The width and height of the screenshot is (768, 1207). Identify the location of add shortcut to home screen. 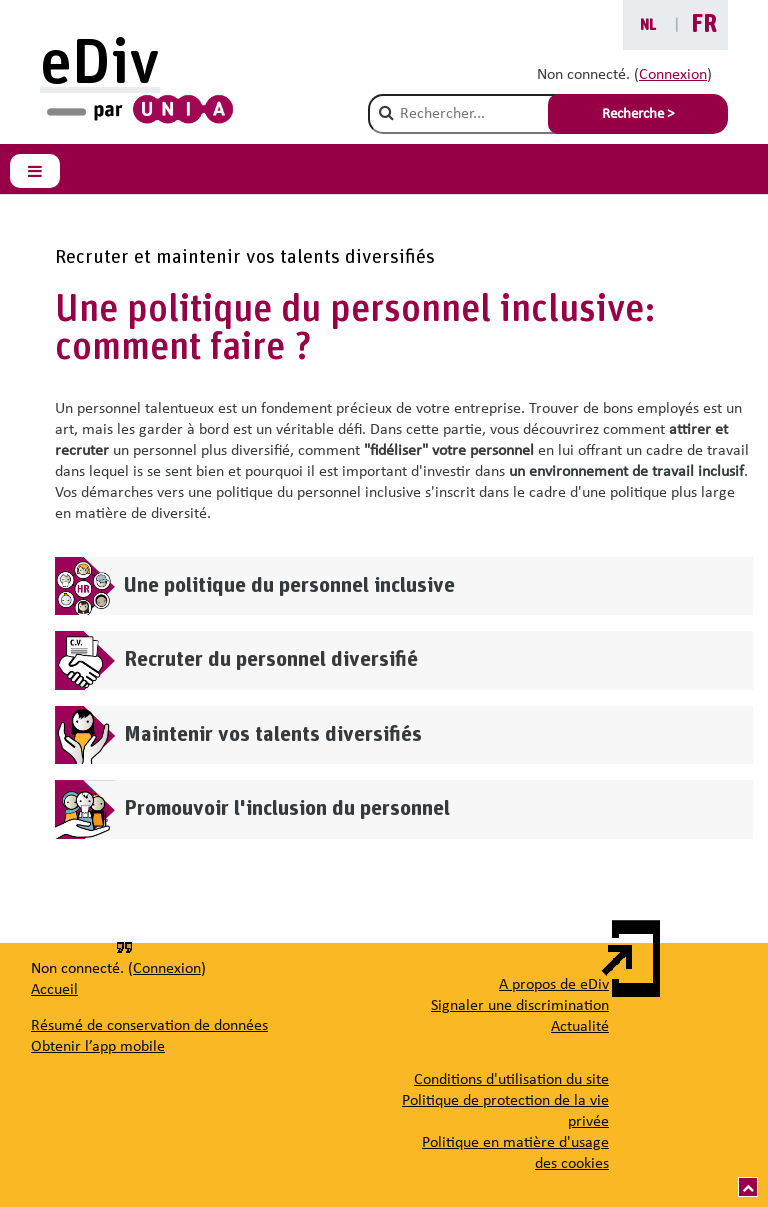
(632, 958).